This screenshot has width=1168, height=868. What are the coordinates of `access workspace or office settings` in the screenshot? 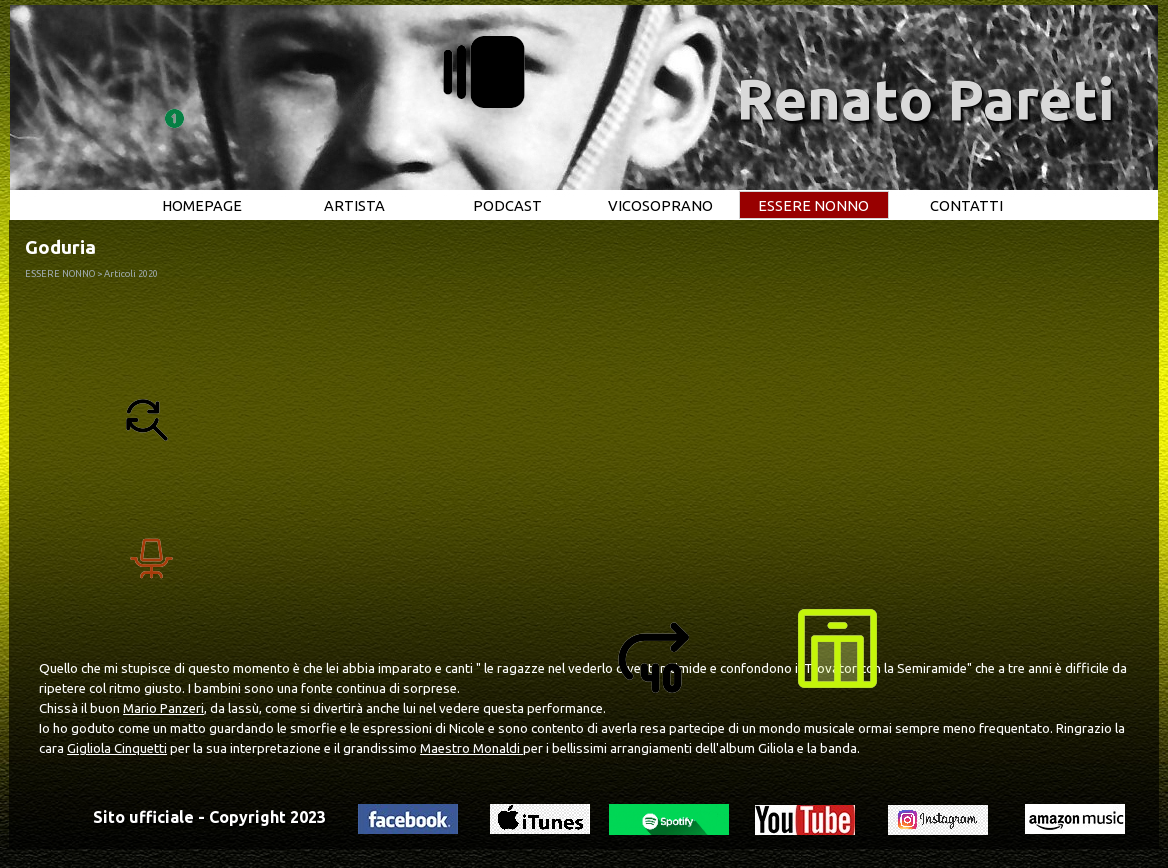 It's located at (151, 558).